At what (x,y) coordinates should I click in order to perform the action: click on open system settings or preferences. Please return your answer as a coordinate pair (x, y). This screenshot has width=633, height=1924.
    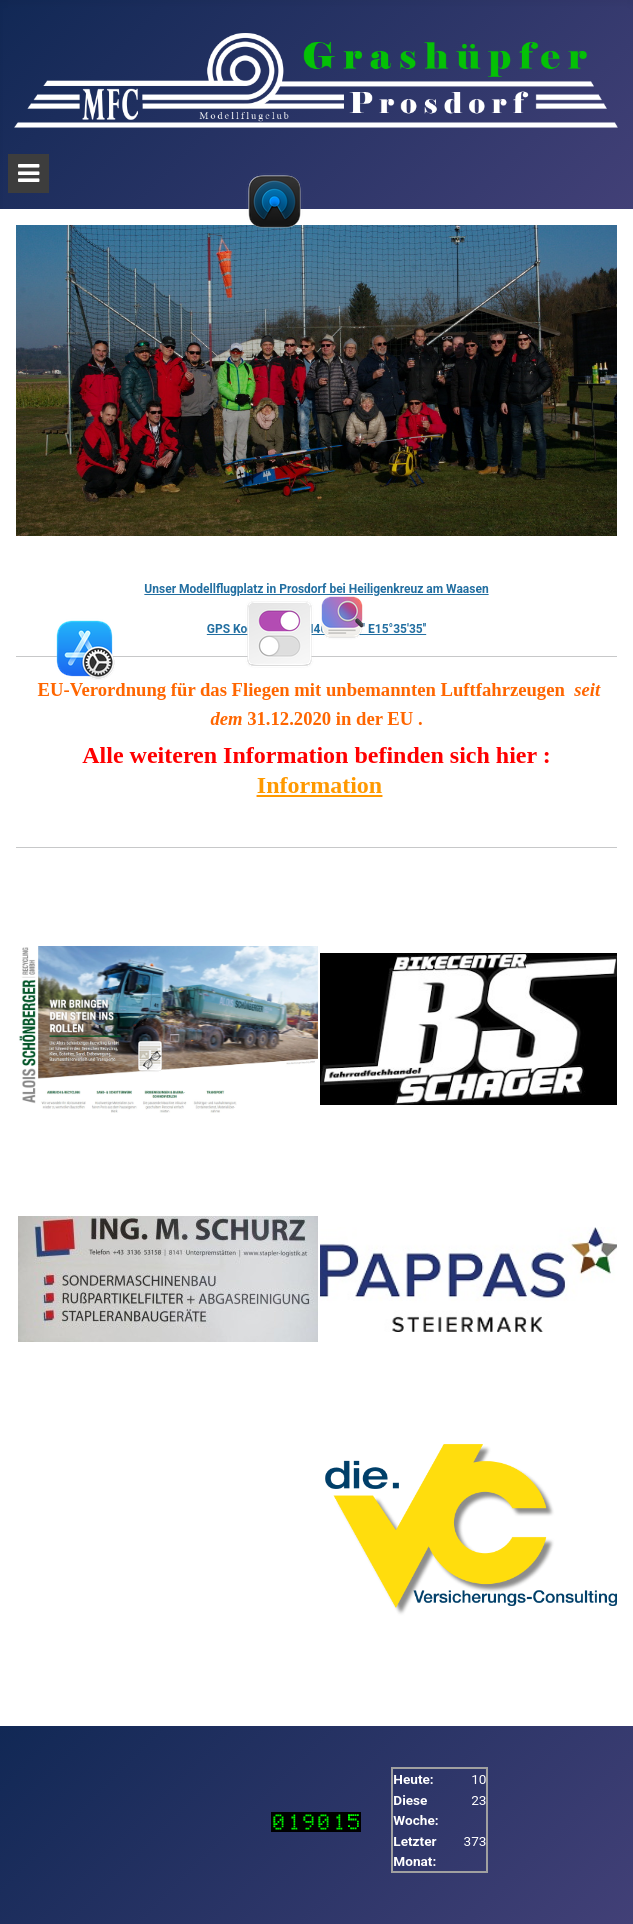
    Looking at the image, I should click on (279, 633).